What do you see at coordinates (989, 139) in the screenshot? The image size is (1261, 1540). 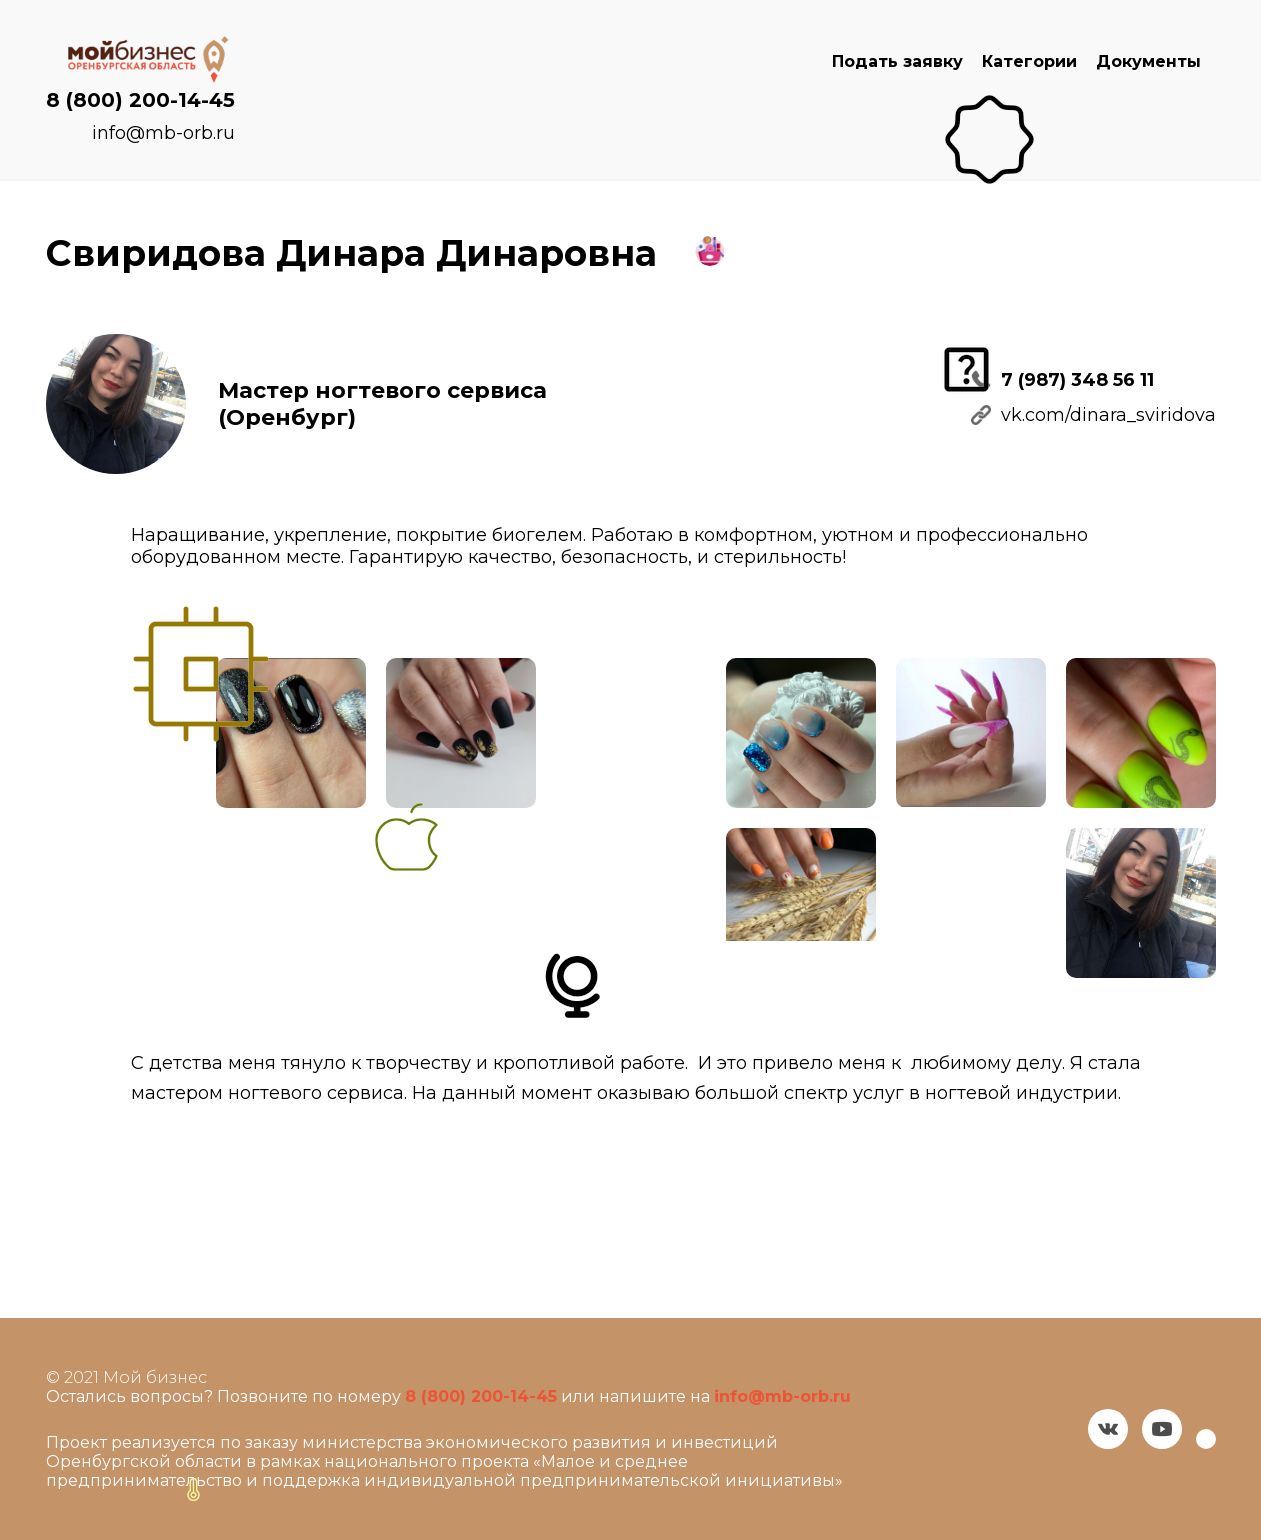 I see `indicates a verified or certified status` at bounding box center [989, 139].